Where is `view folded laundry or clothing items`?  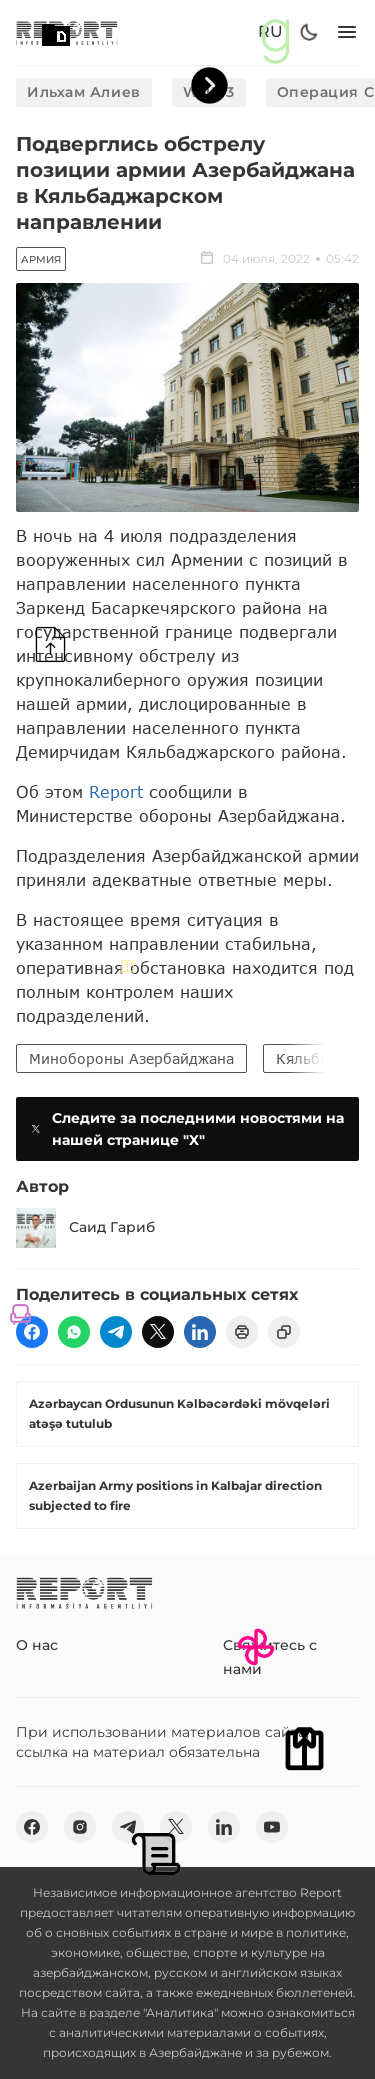
view folded laundry or clothing items is located at coordinates (304, 1749).